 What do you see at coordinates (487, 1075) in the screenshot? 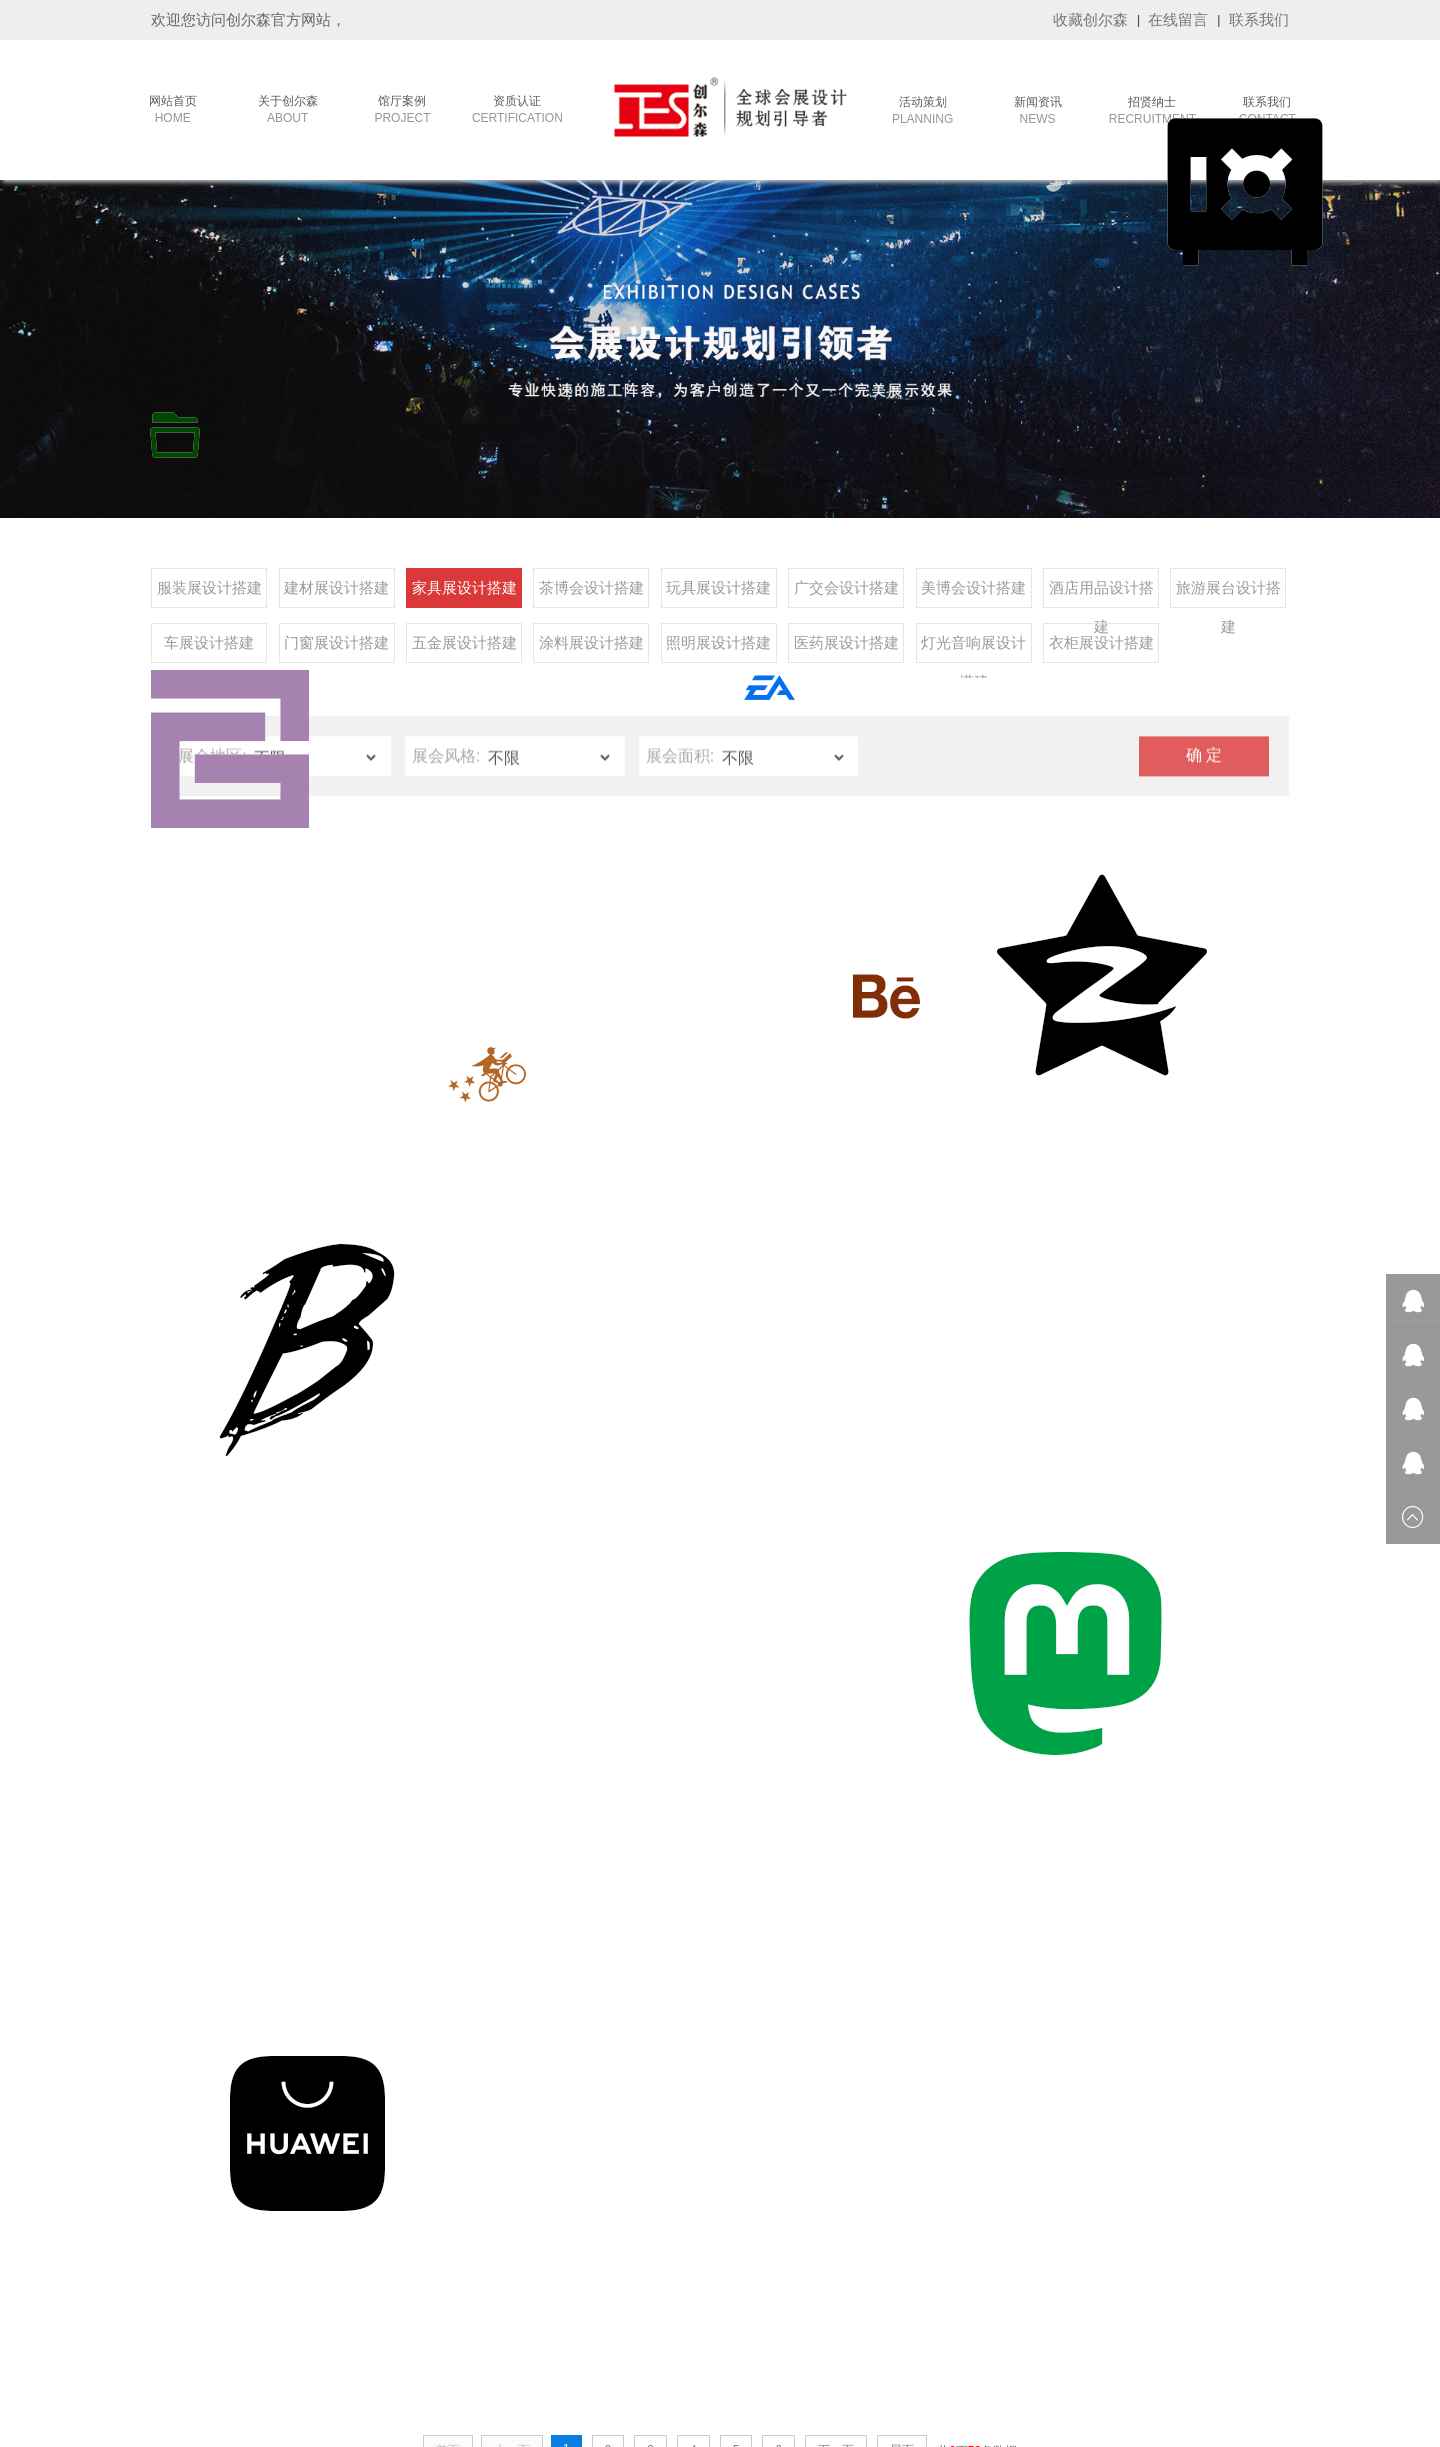
I see `open the Postmates delivery app` at bounding box center [487, 1075].